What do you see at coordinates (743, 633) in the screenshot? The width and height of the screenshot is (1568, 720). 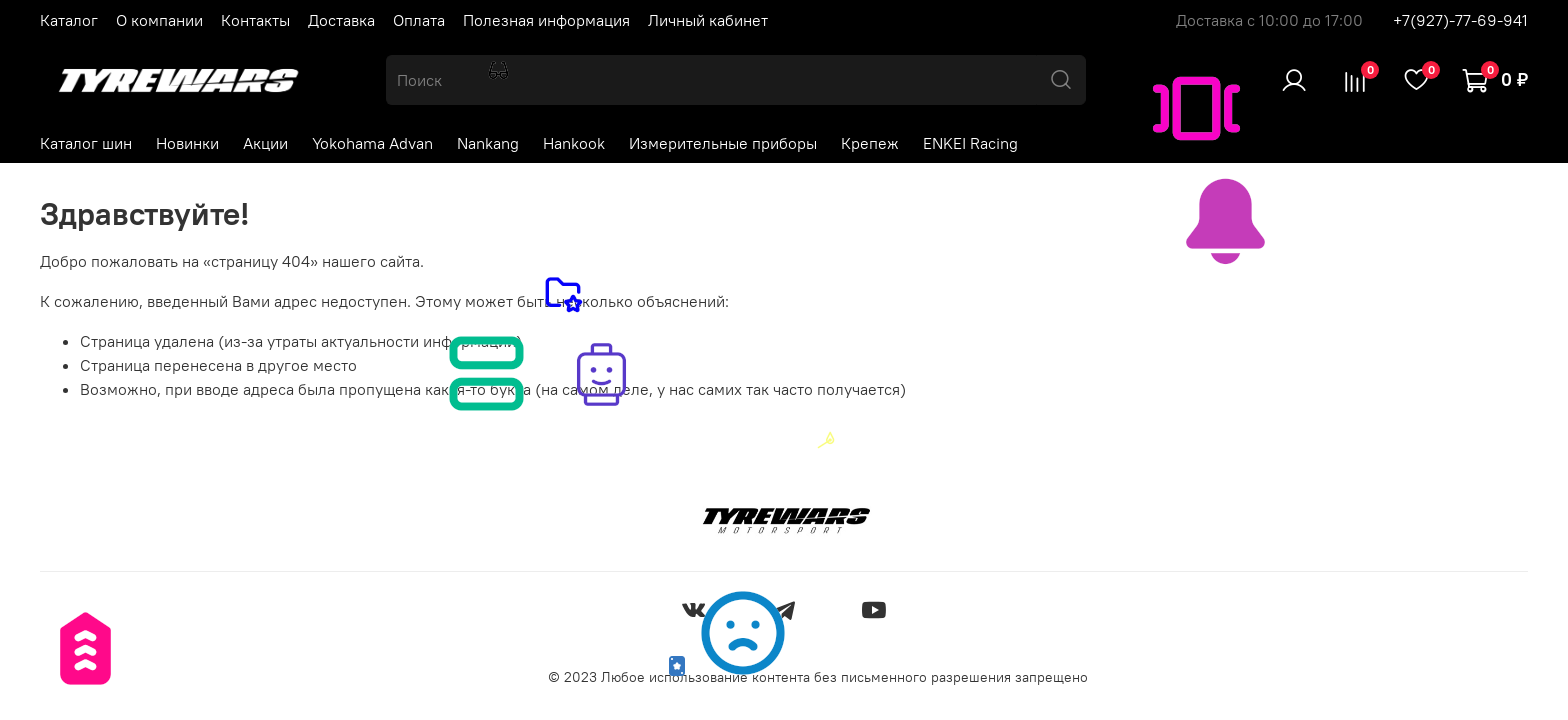 I see `indicate a negative mood or feeling` at bounding box center [743, 633].